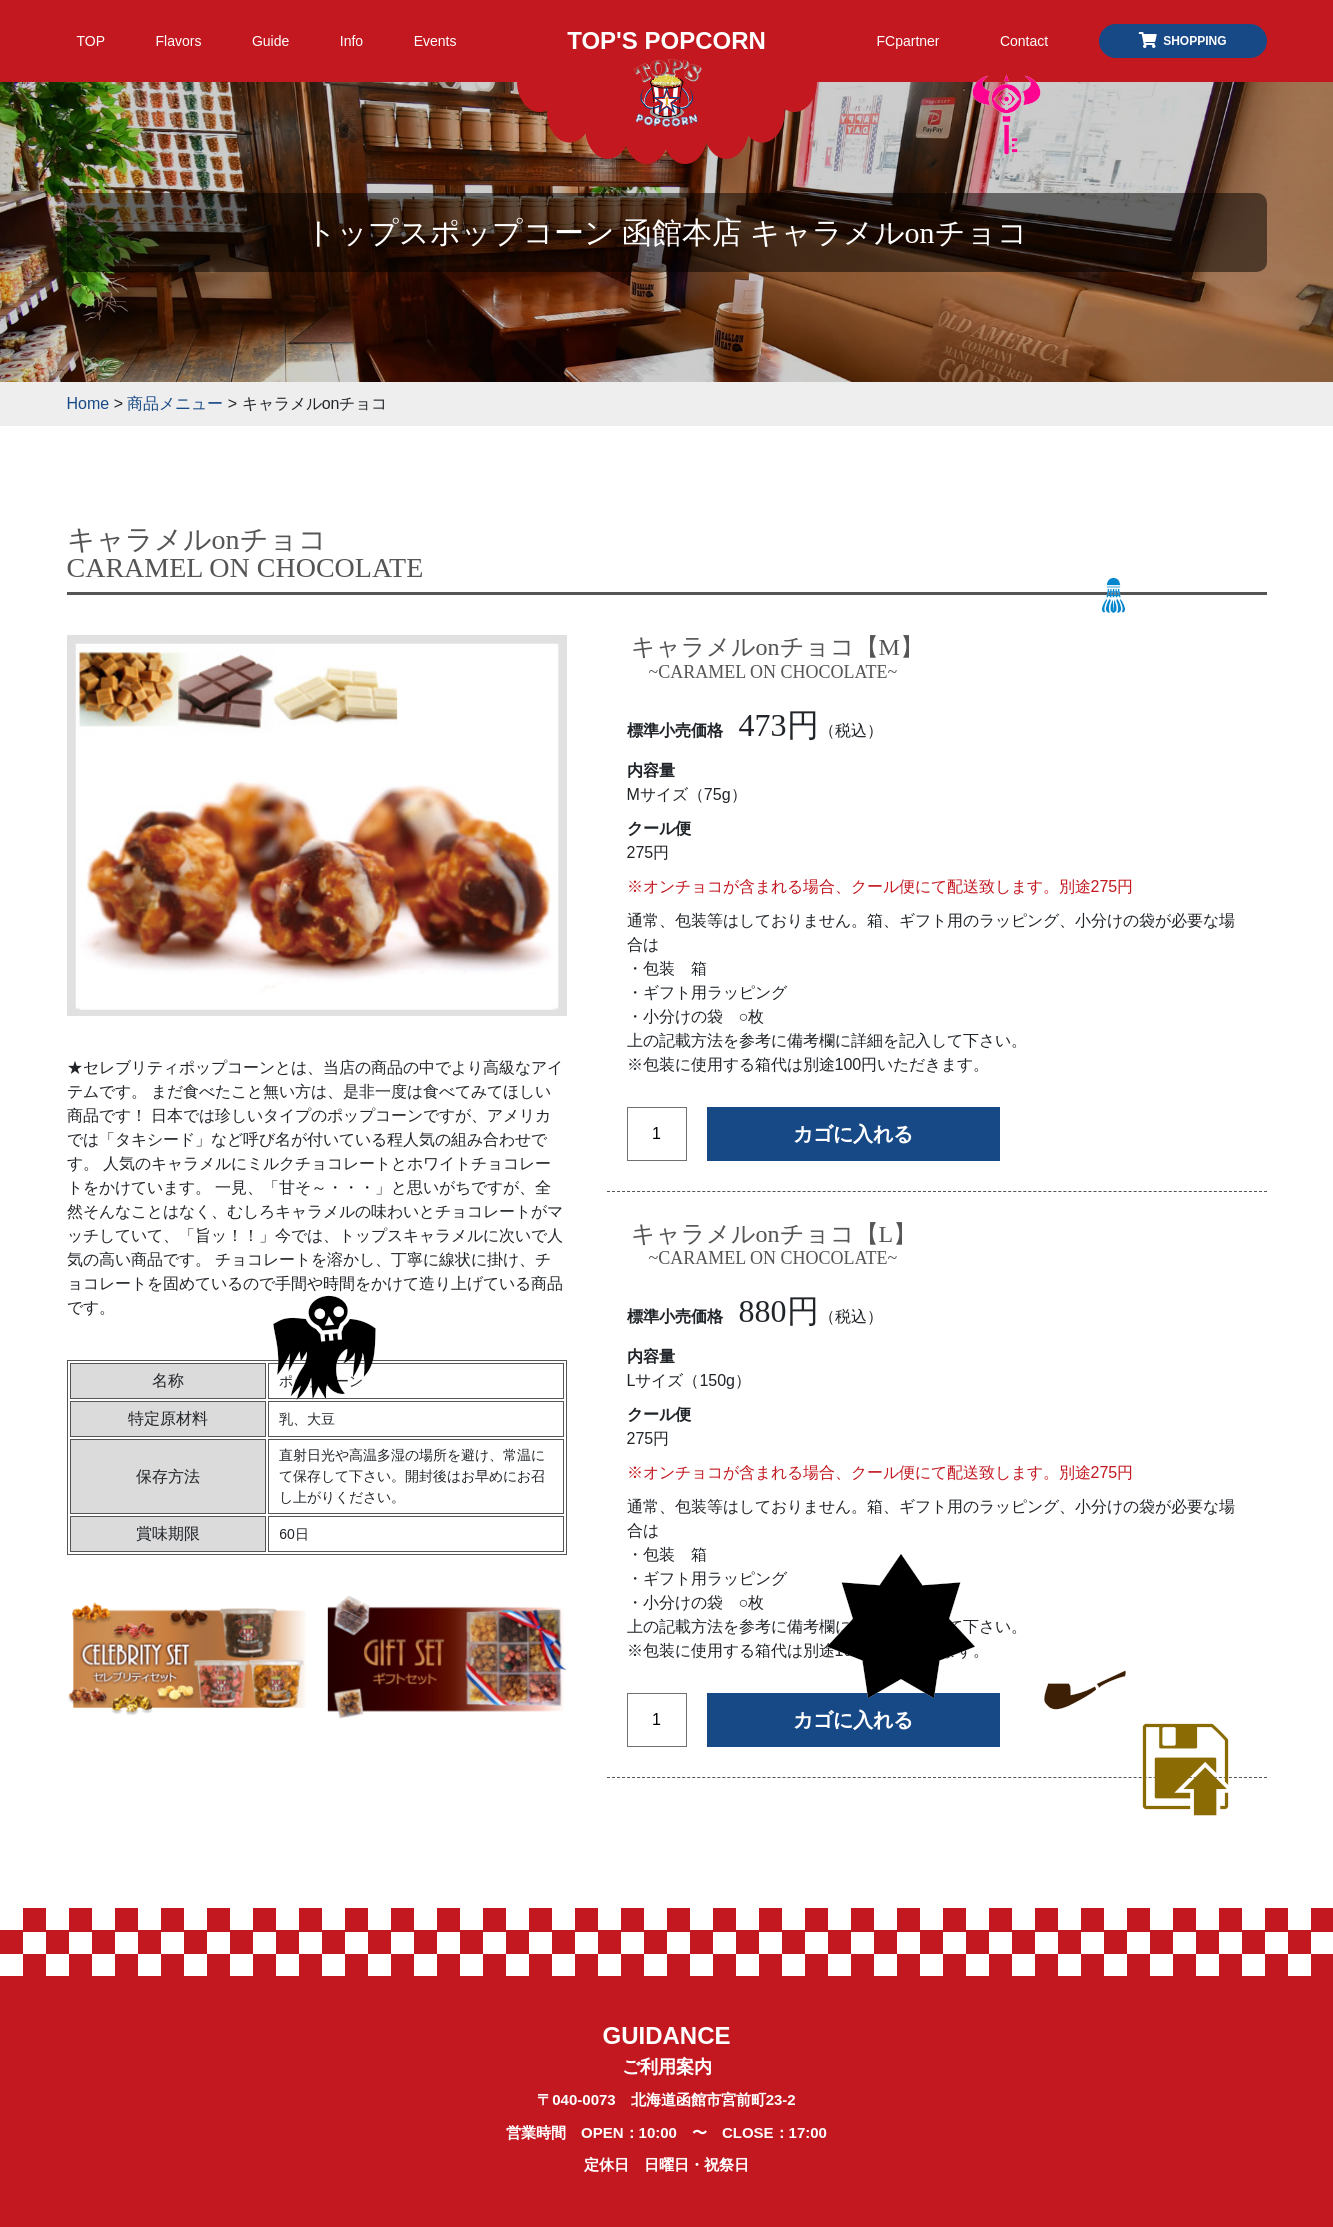  I want to click on indicates a haunted or spooky game element, so click(325, 1348).